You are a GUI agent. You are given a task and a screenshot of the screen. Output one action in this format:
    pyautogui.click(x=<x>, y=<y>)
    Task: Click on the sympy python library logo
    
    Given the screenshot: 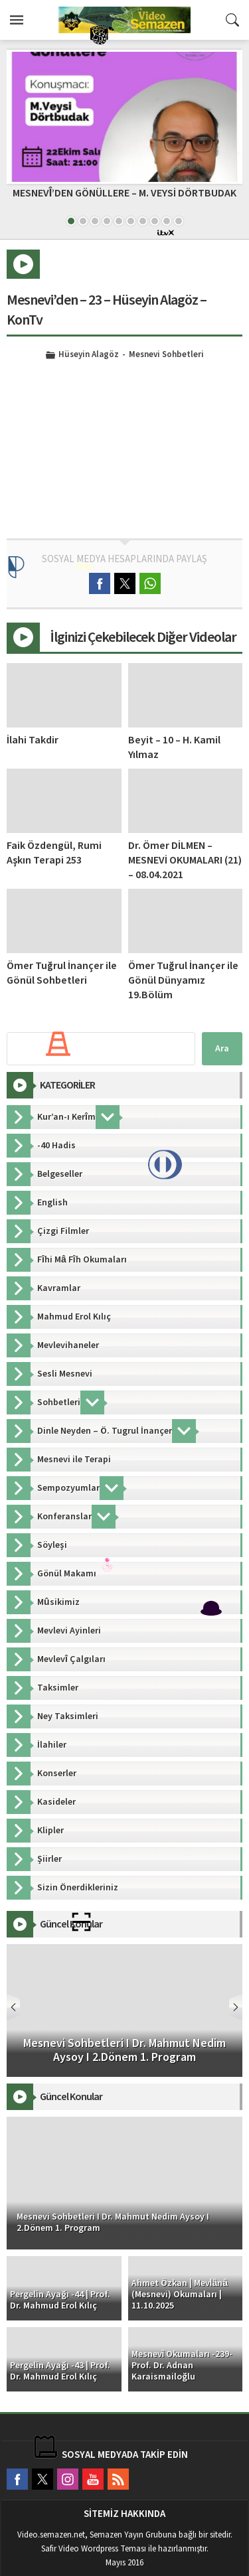 What is the action you would take?
    pyautogui.click(x=103, y=35)
    